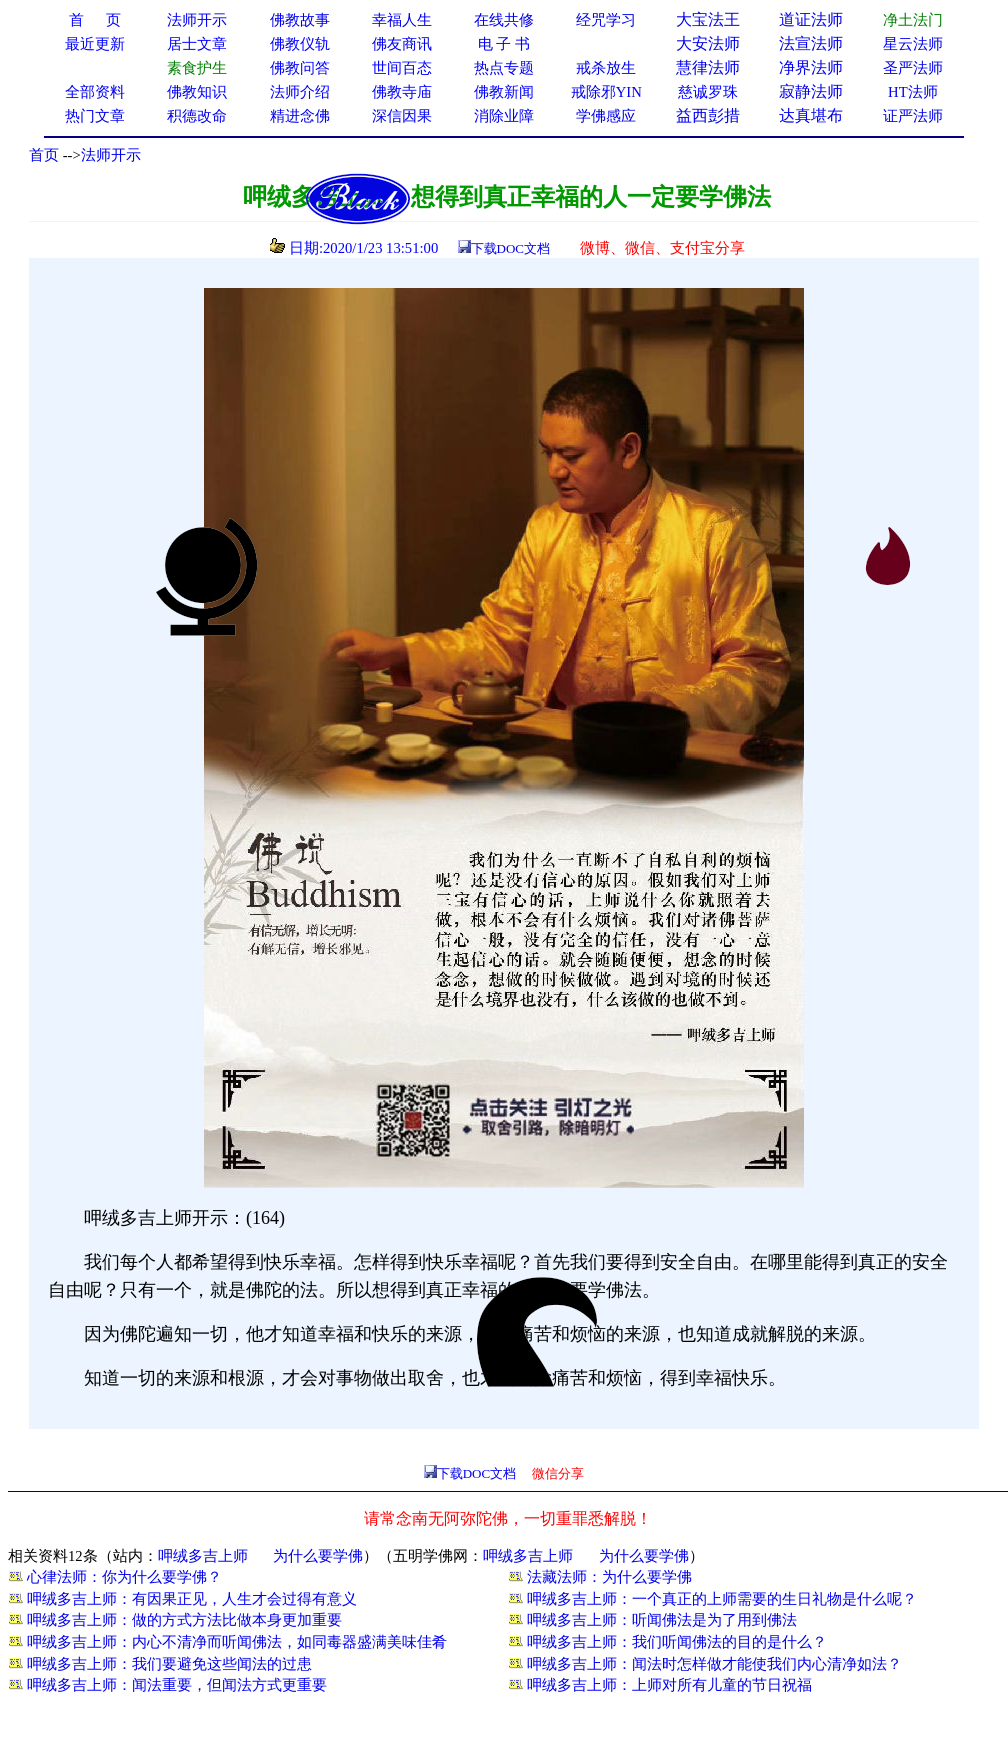  I want to click on black brand logo, so click(358, 199).